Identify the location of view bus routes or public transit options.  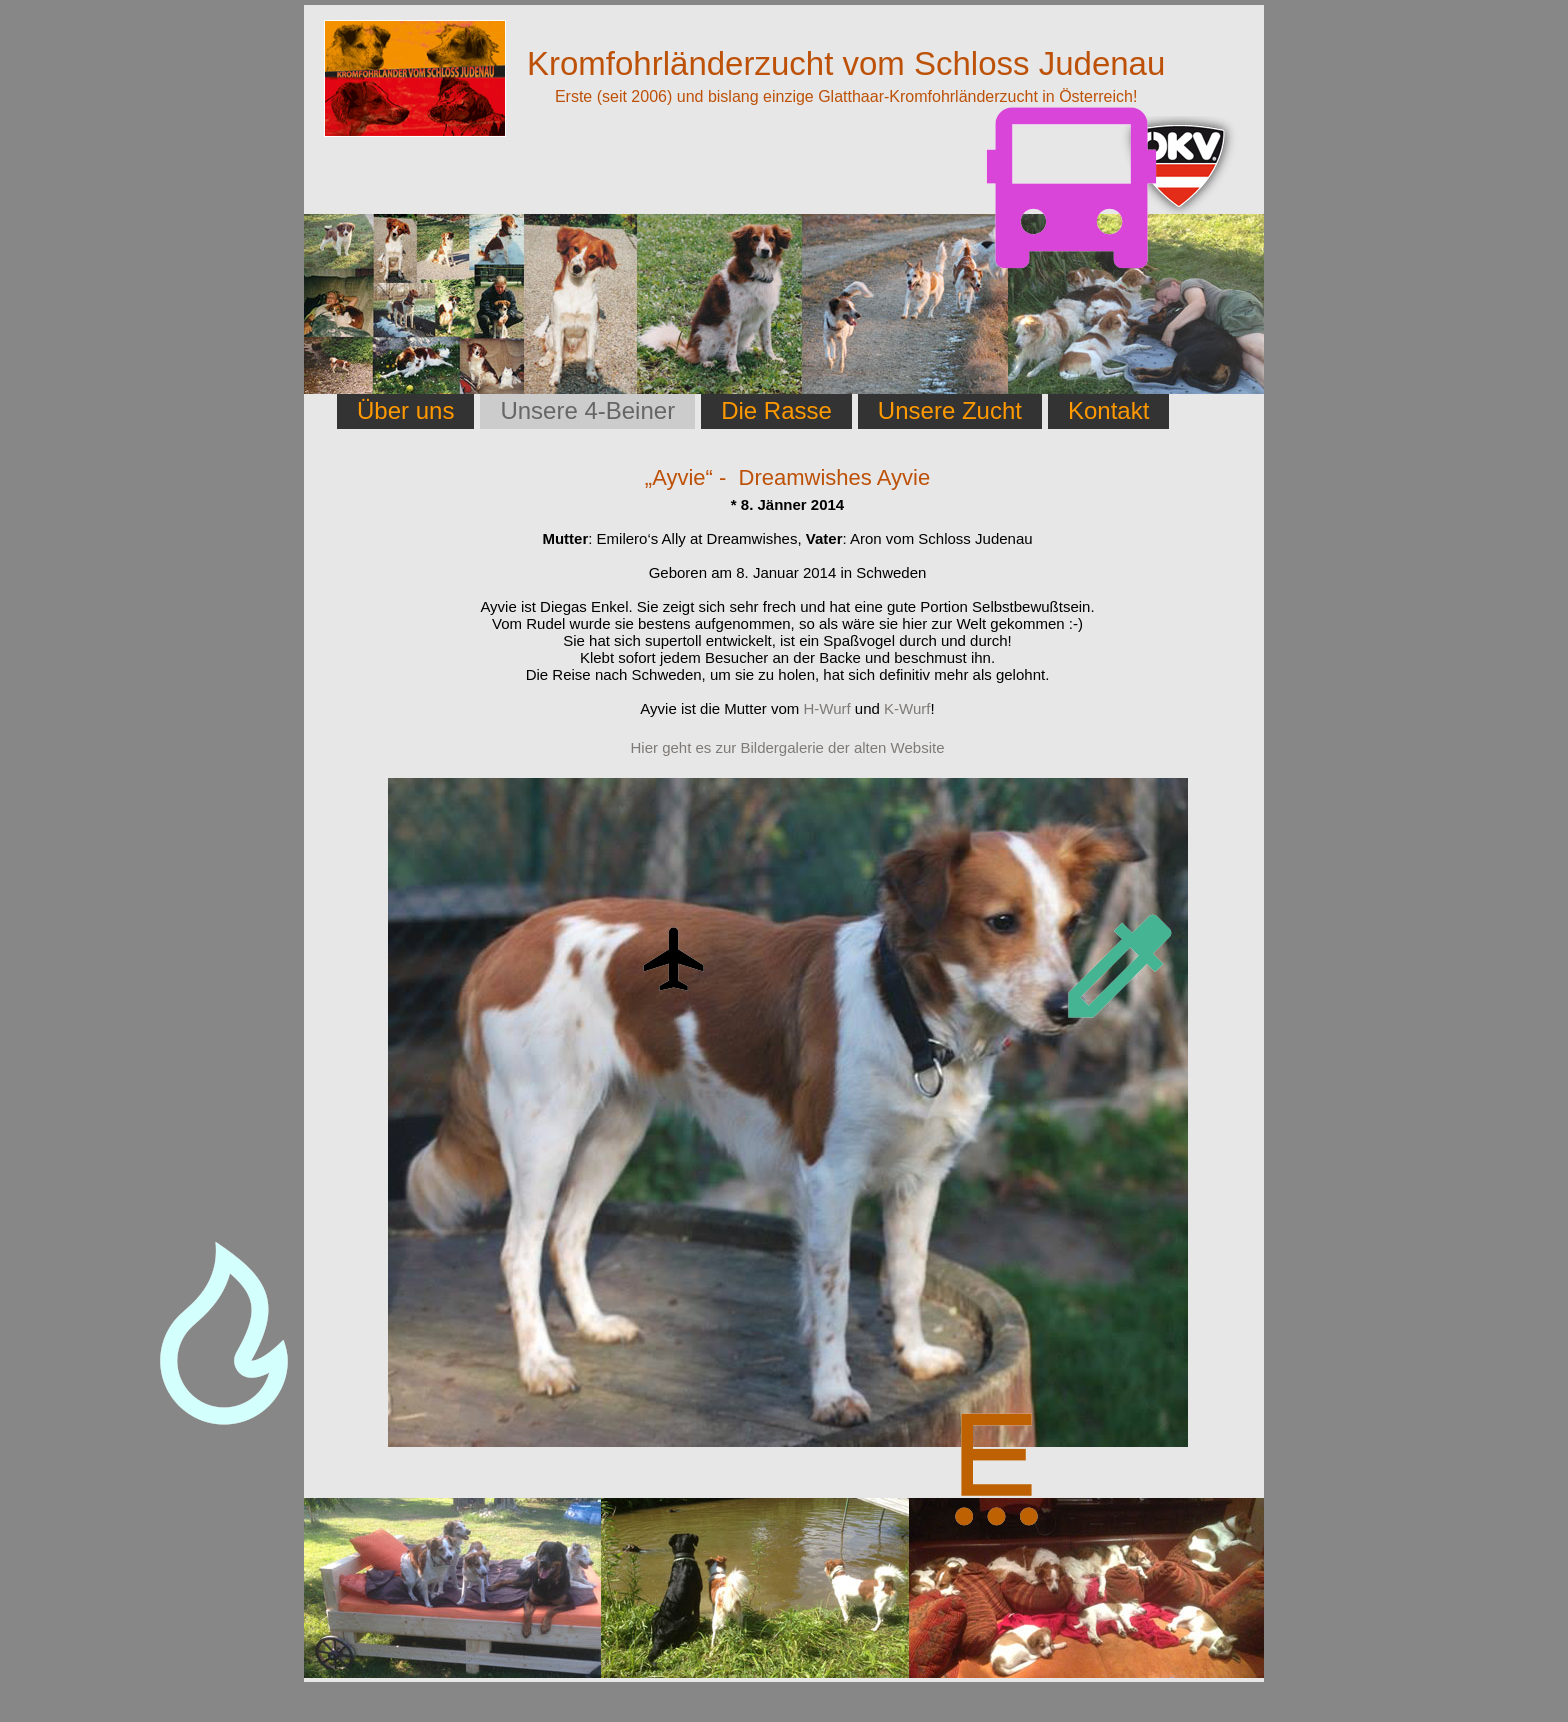
(1071, 183).